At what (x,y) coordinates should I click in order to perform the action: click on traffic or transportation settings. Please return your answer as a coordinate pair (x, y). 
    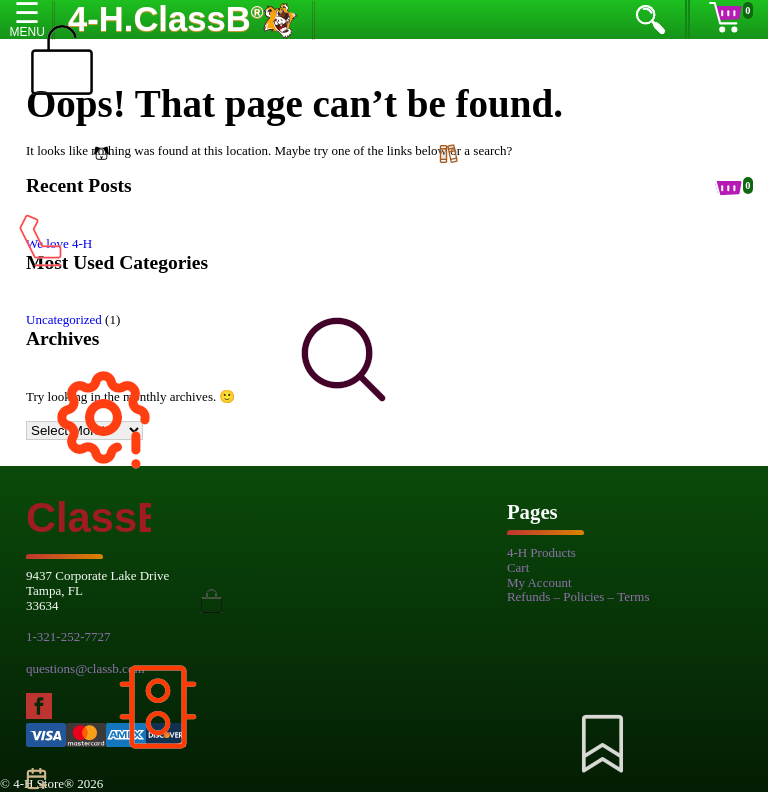
    Looking at the image, I should click on (158, 707).